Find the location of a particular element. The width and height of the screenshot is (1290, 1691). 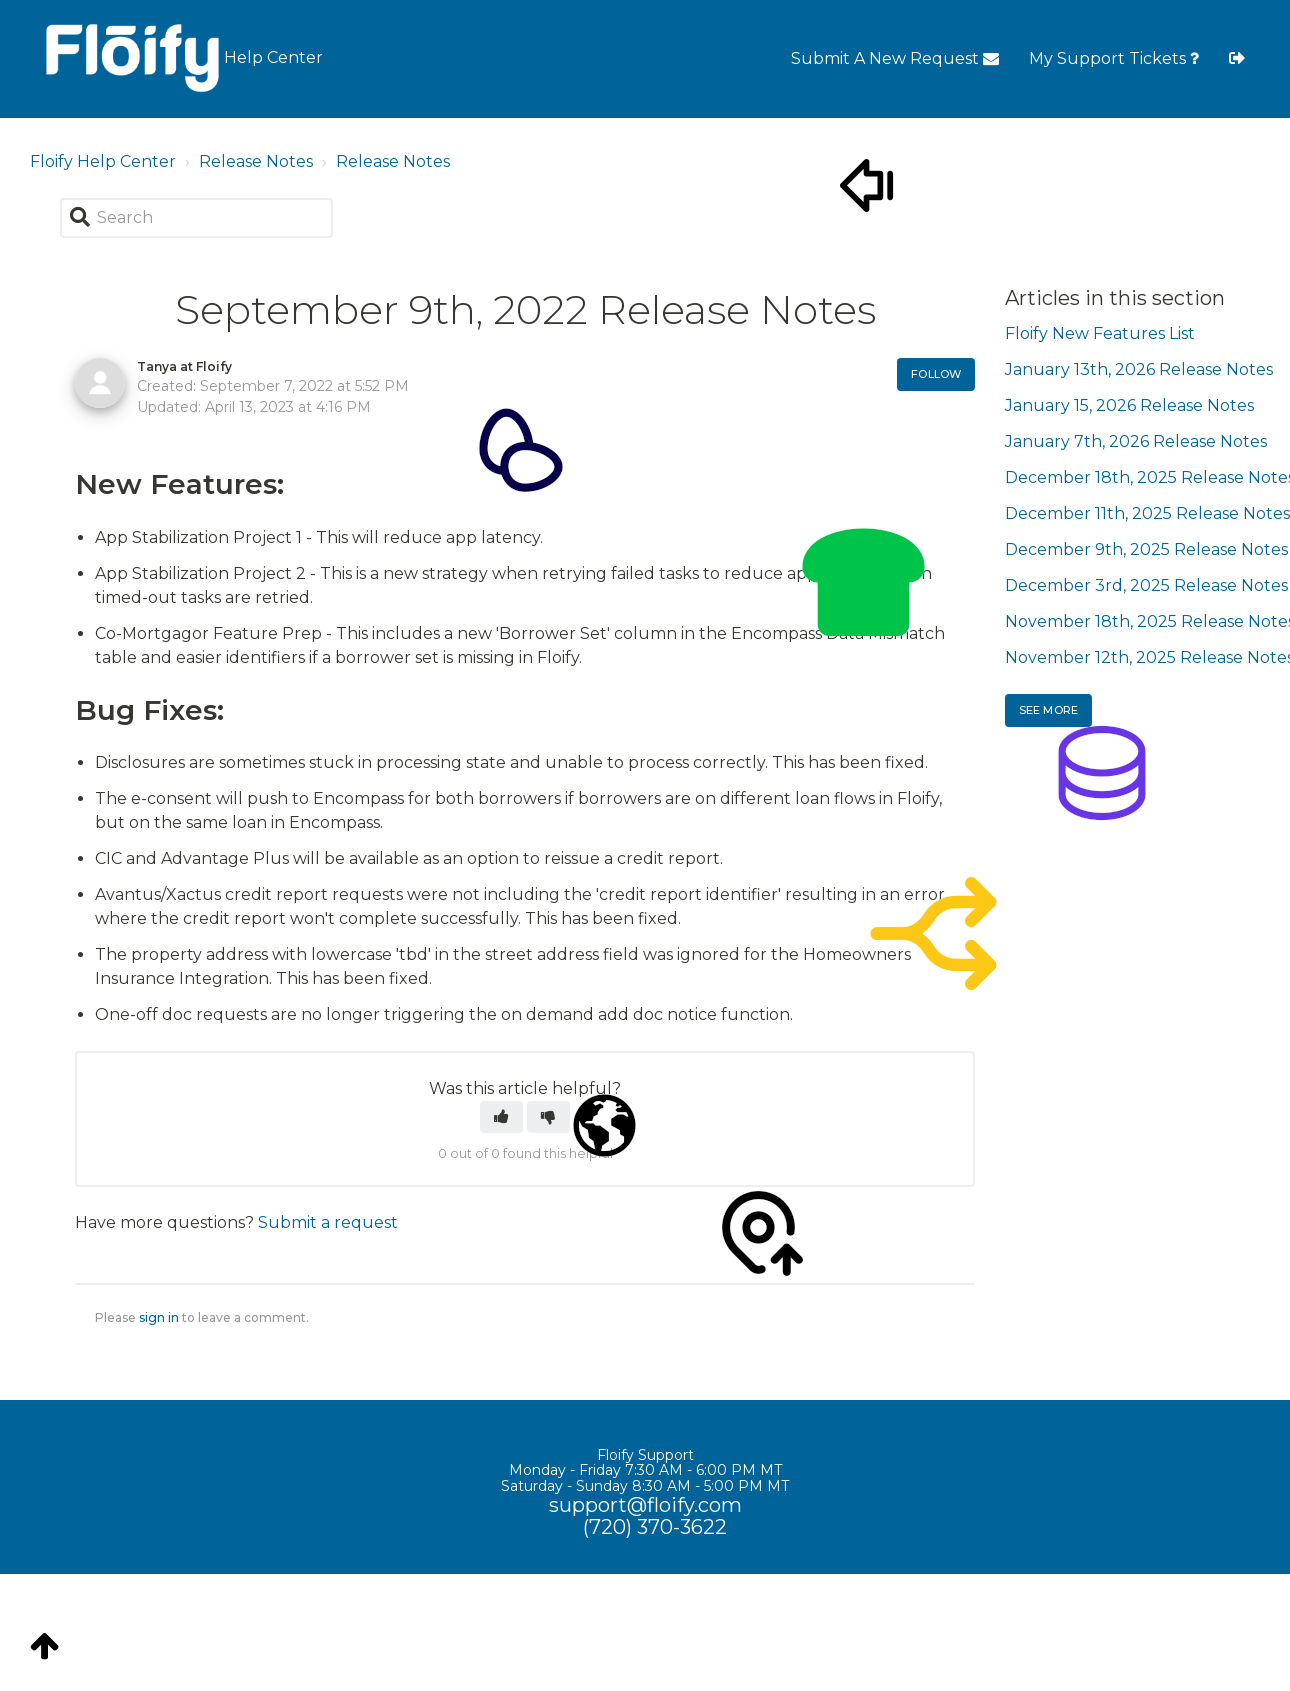

split content into multiple paths is located at coordinates (933, 933).